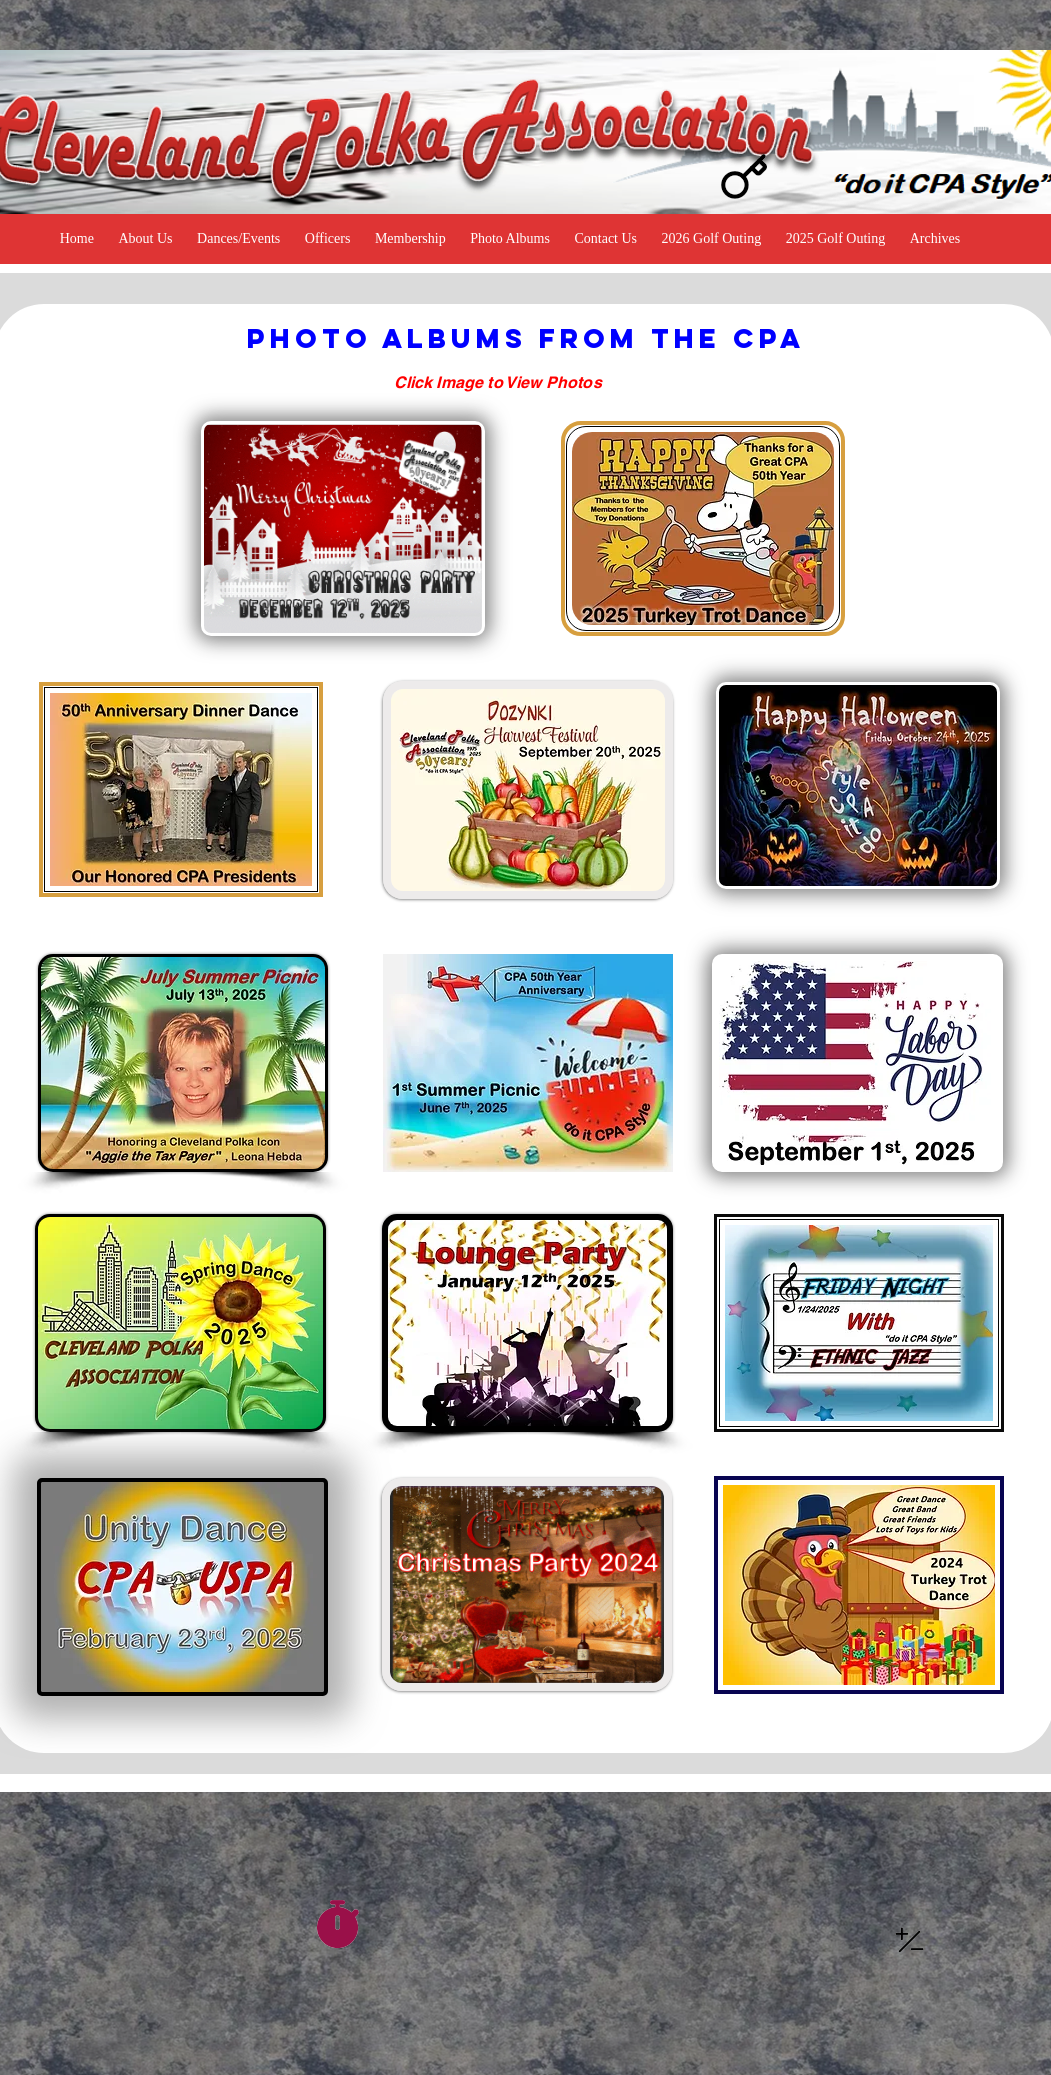 This screenshot has height=2075, width=1051. What do you see at coordinates (909, 1941) in the screenshot?
I see `toggle between adding or subtracting values` at bounding box center [909, 1941].